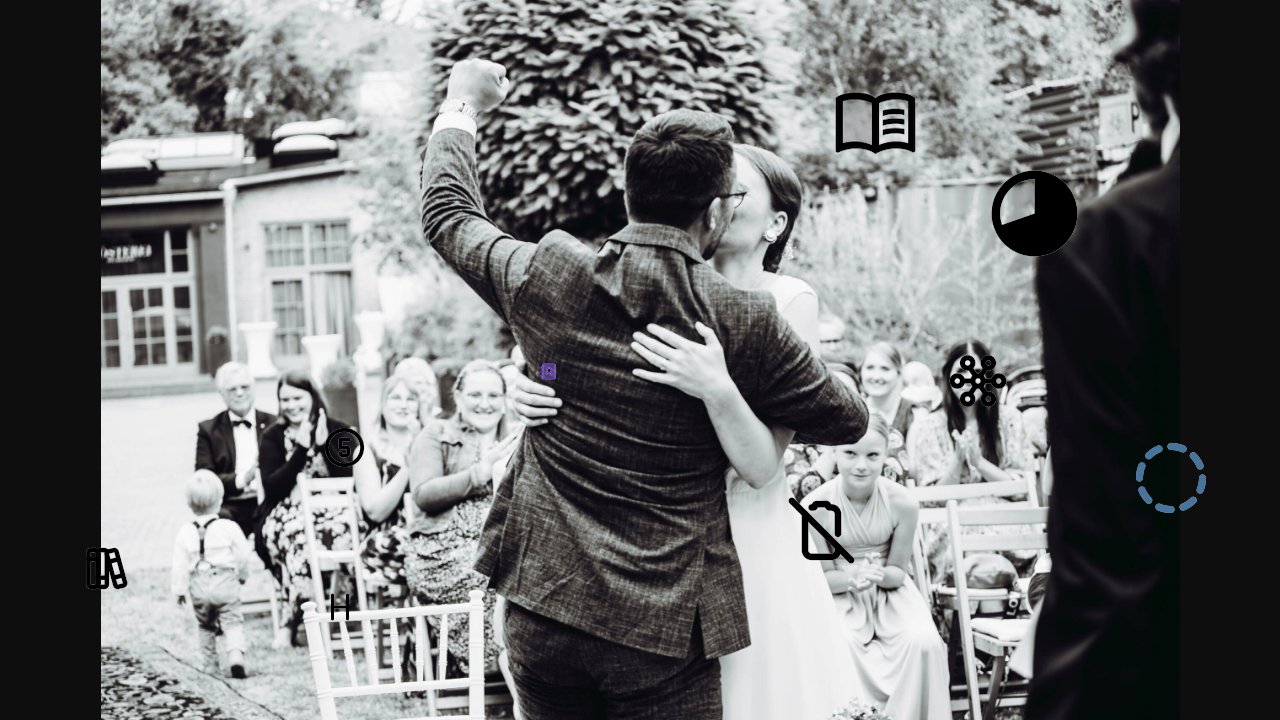 The height and width of the screenshot is (720, 1280). What do you see at coordinates (978, 381) in the screenshot?
I see `view star network topology` at bounding box center [978, 381].